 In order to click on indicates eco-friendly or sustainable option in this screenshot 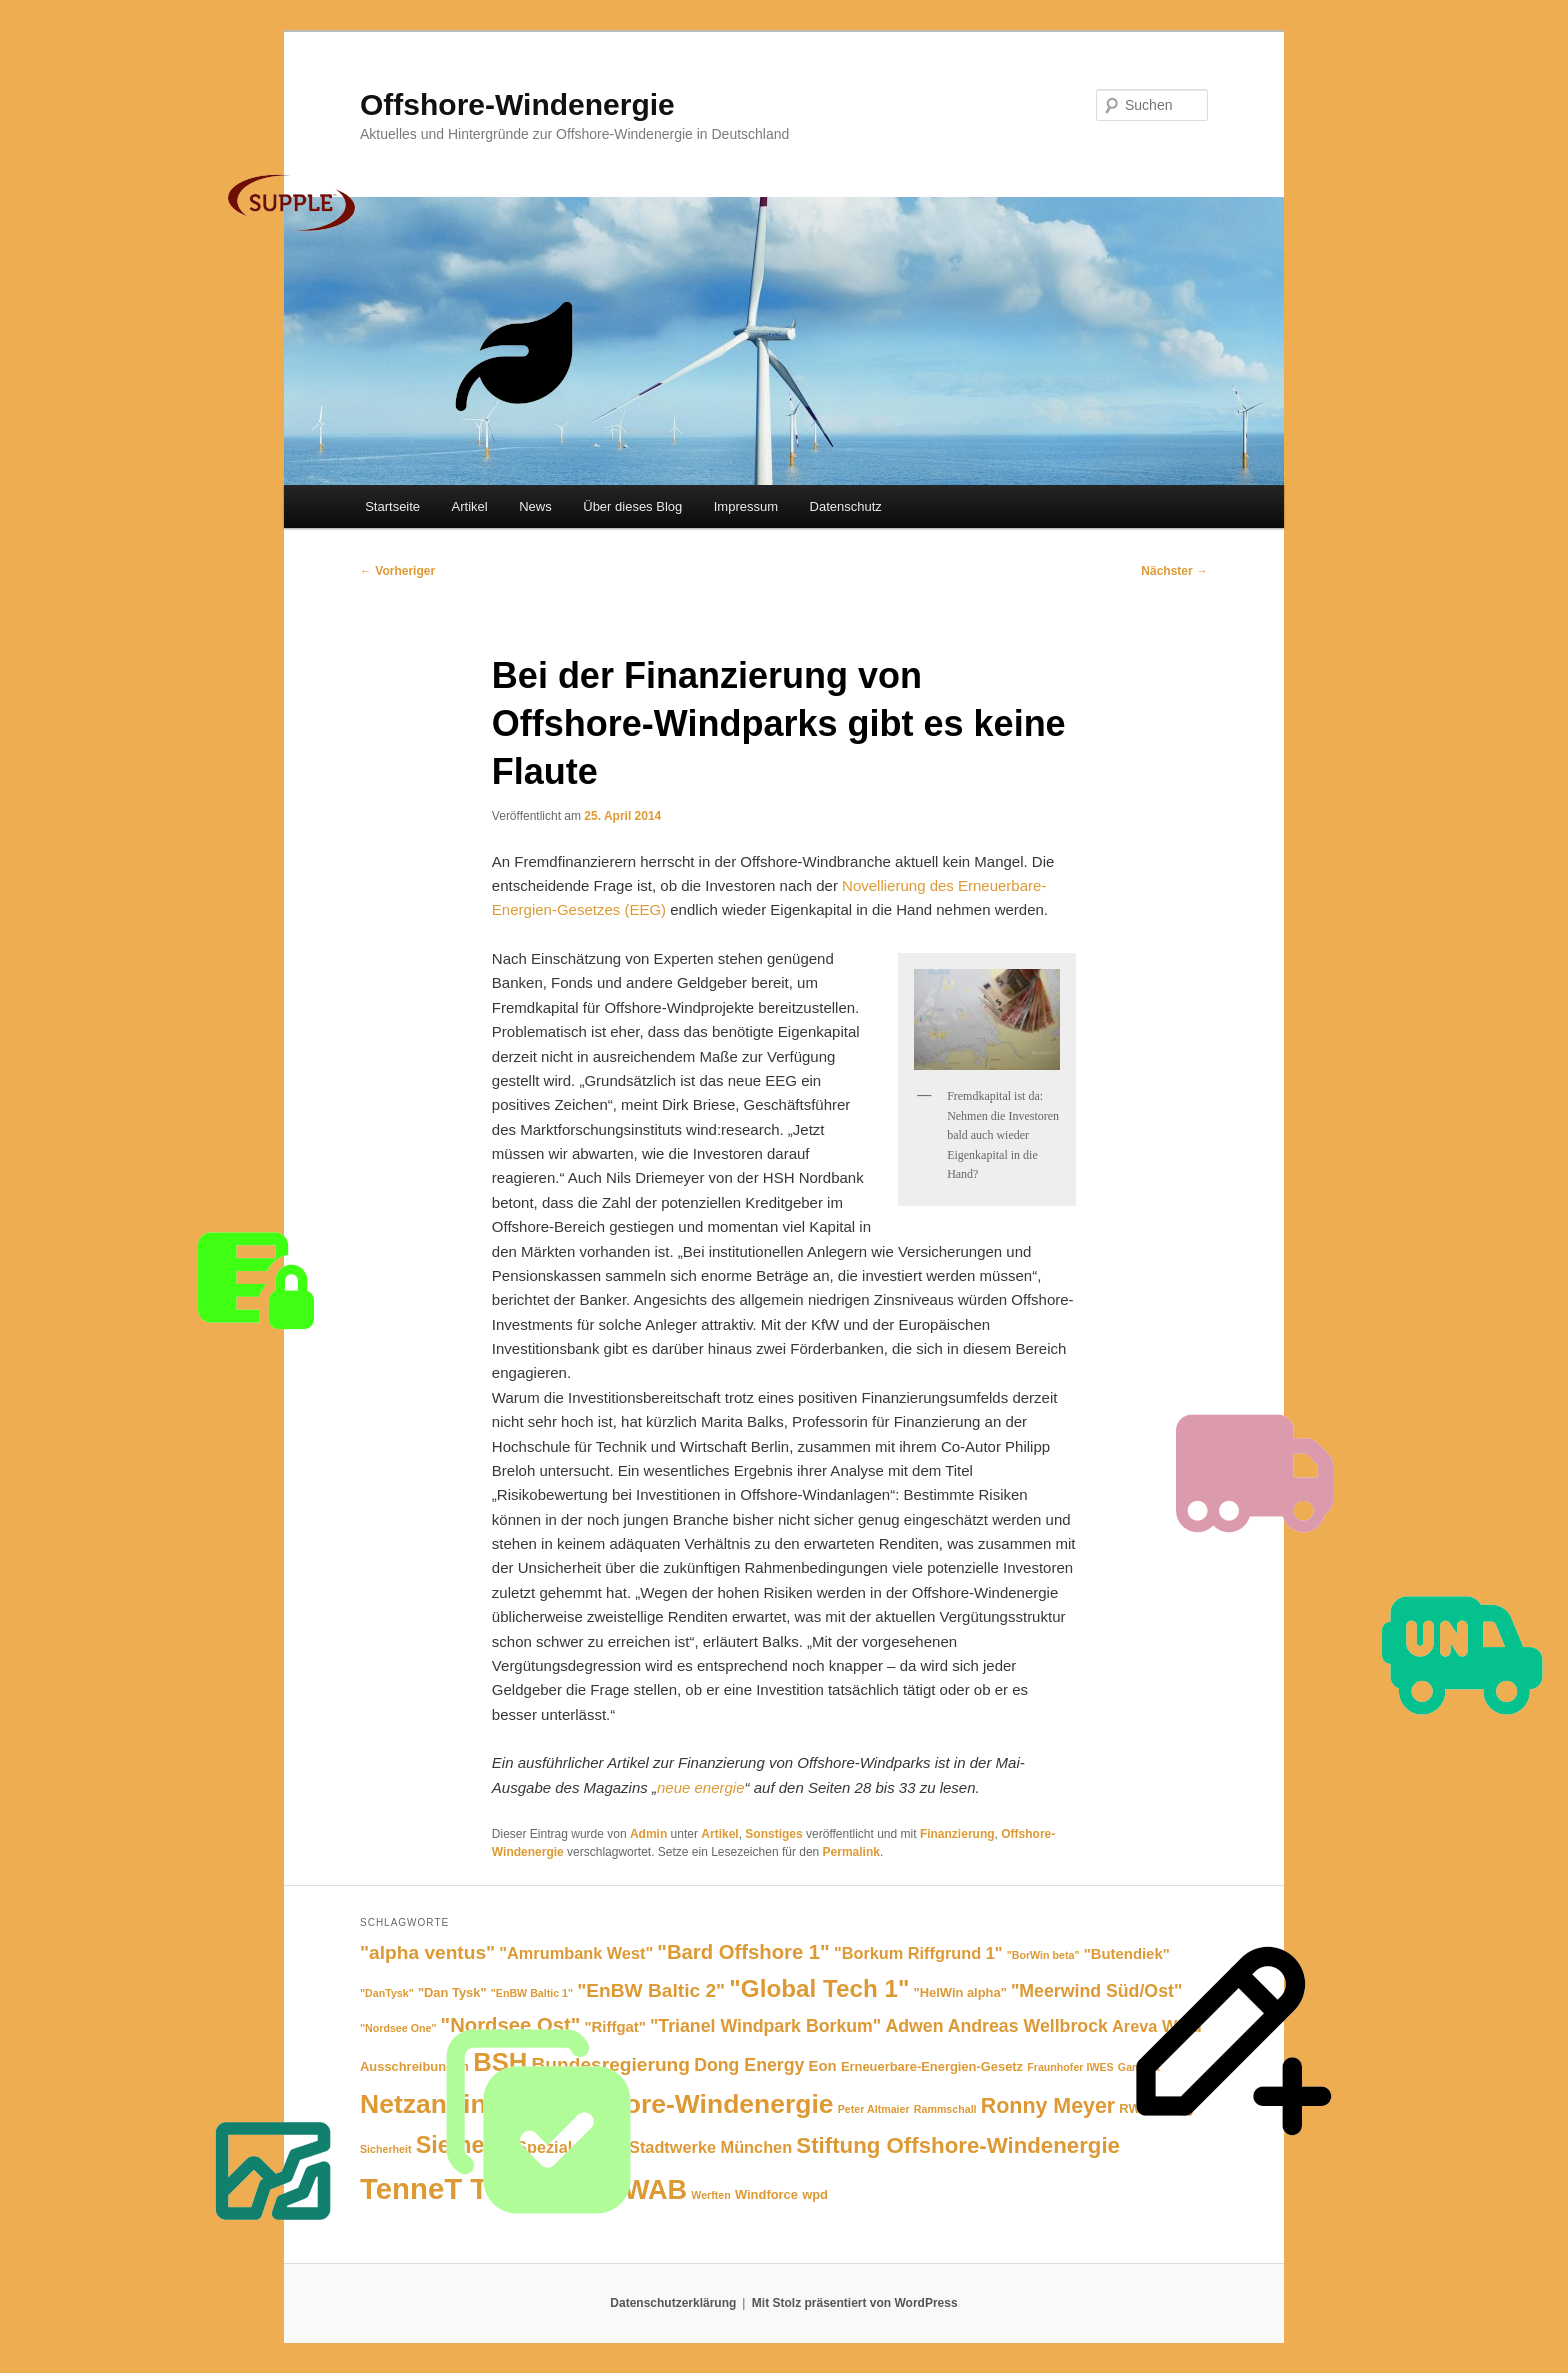, I will do `click(514, 360)`.